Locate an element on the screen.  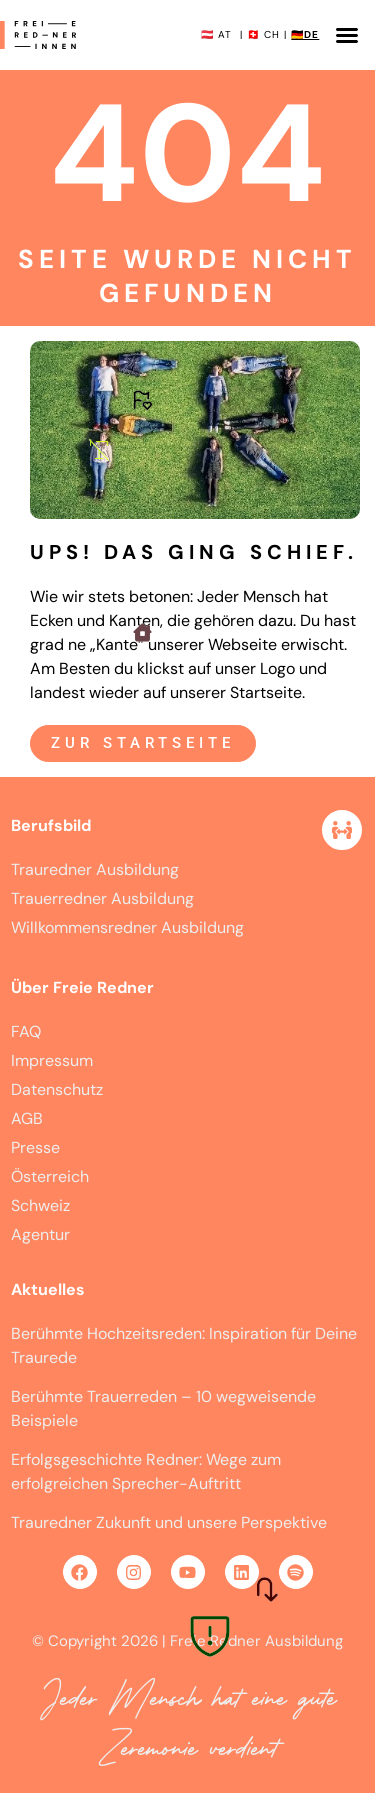
security warning or potential threat detected is located at coordinates (210, 1634).